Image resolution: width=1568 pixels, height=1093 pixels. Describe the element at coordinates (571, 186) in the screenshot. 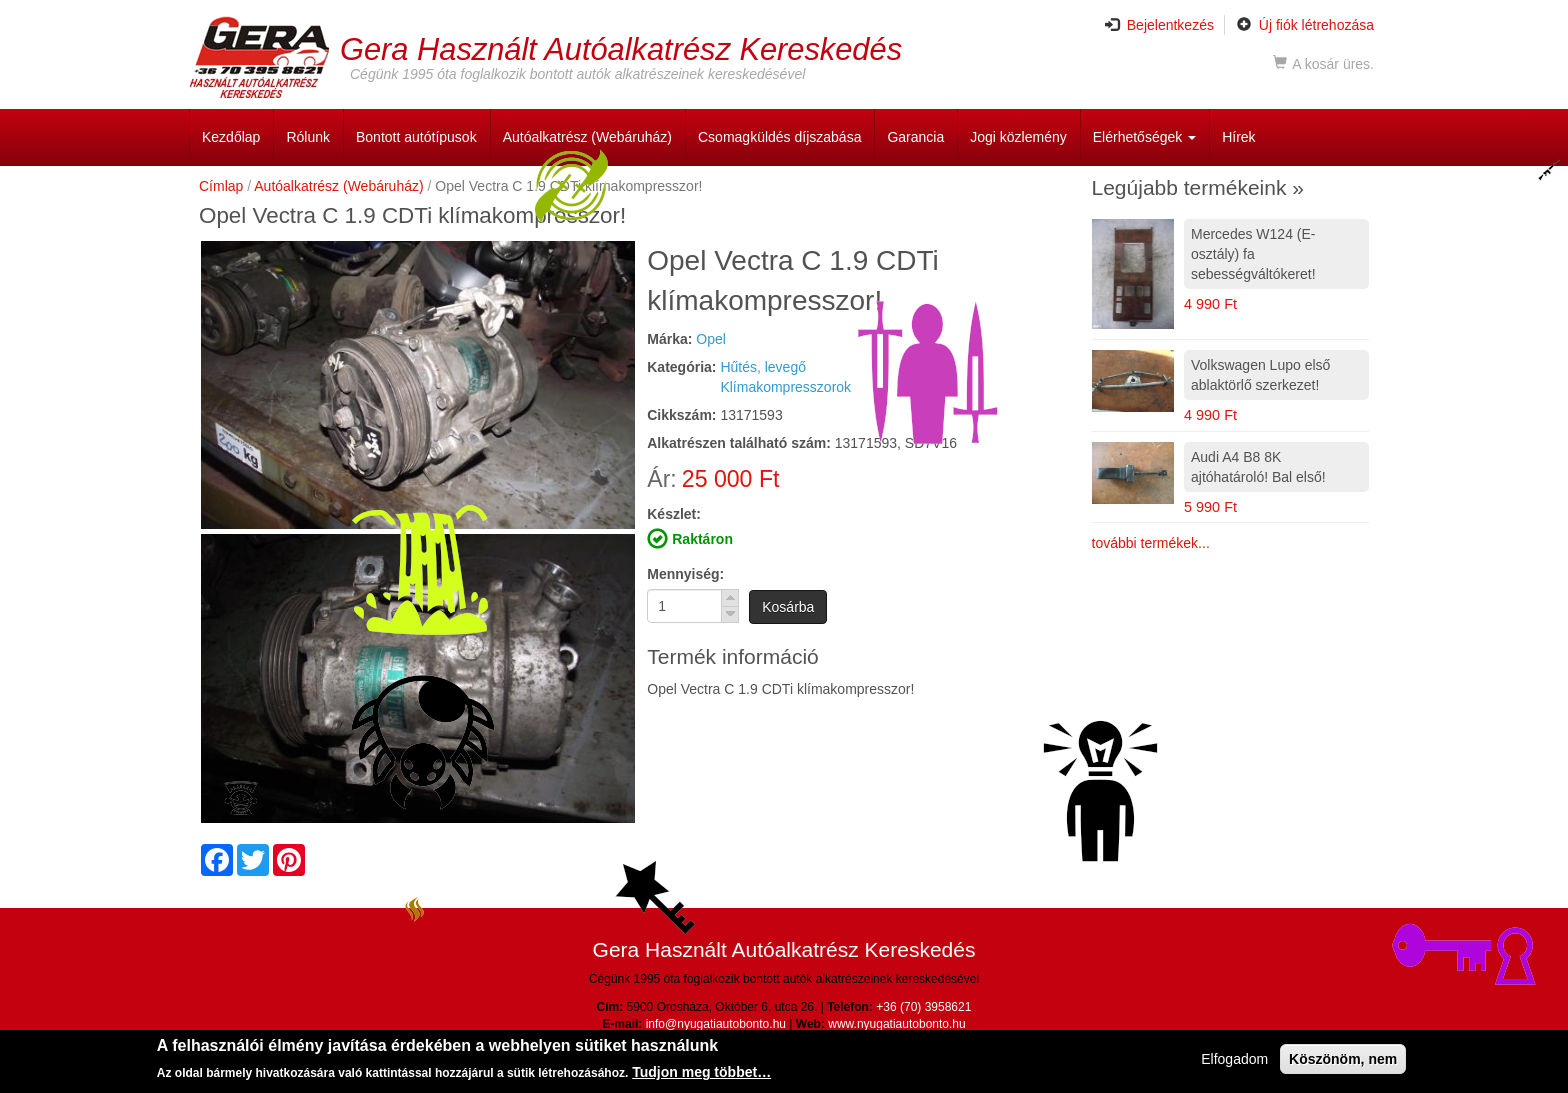

I see `activate spinning blade attack or ability` at that location.